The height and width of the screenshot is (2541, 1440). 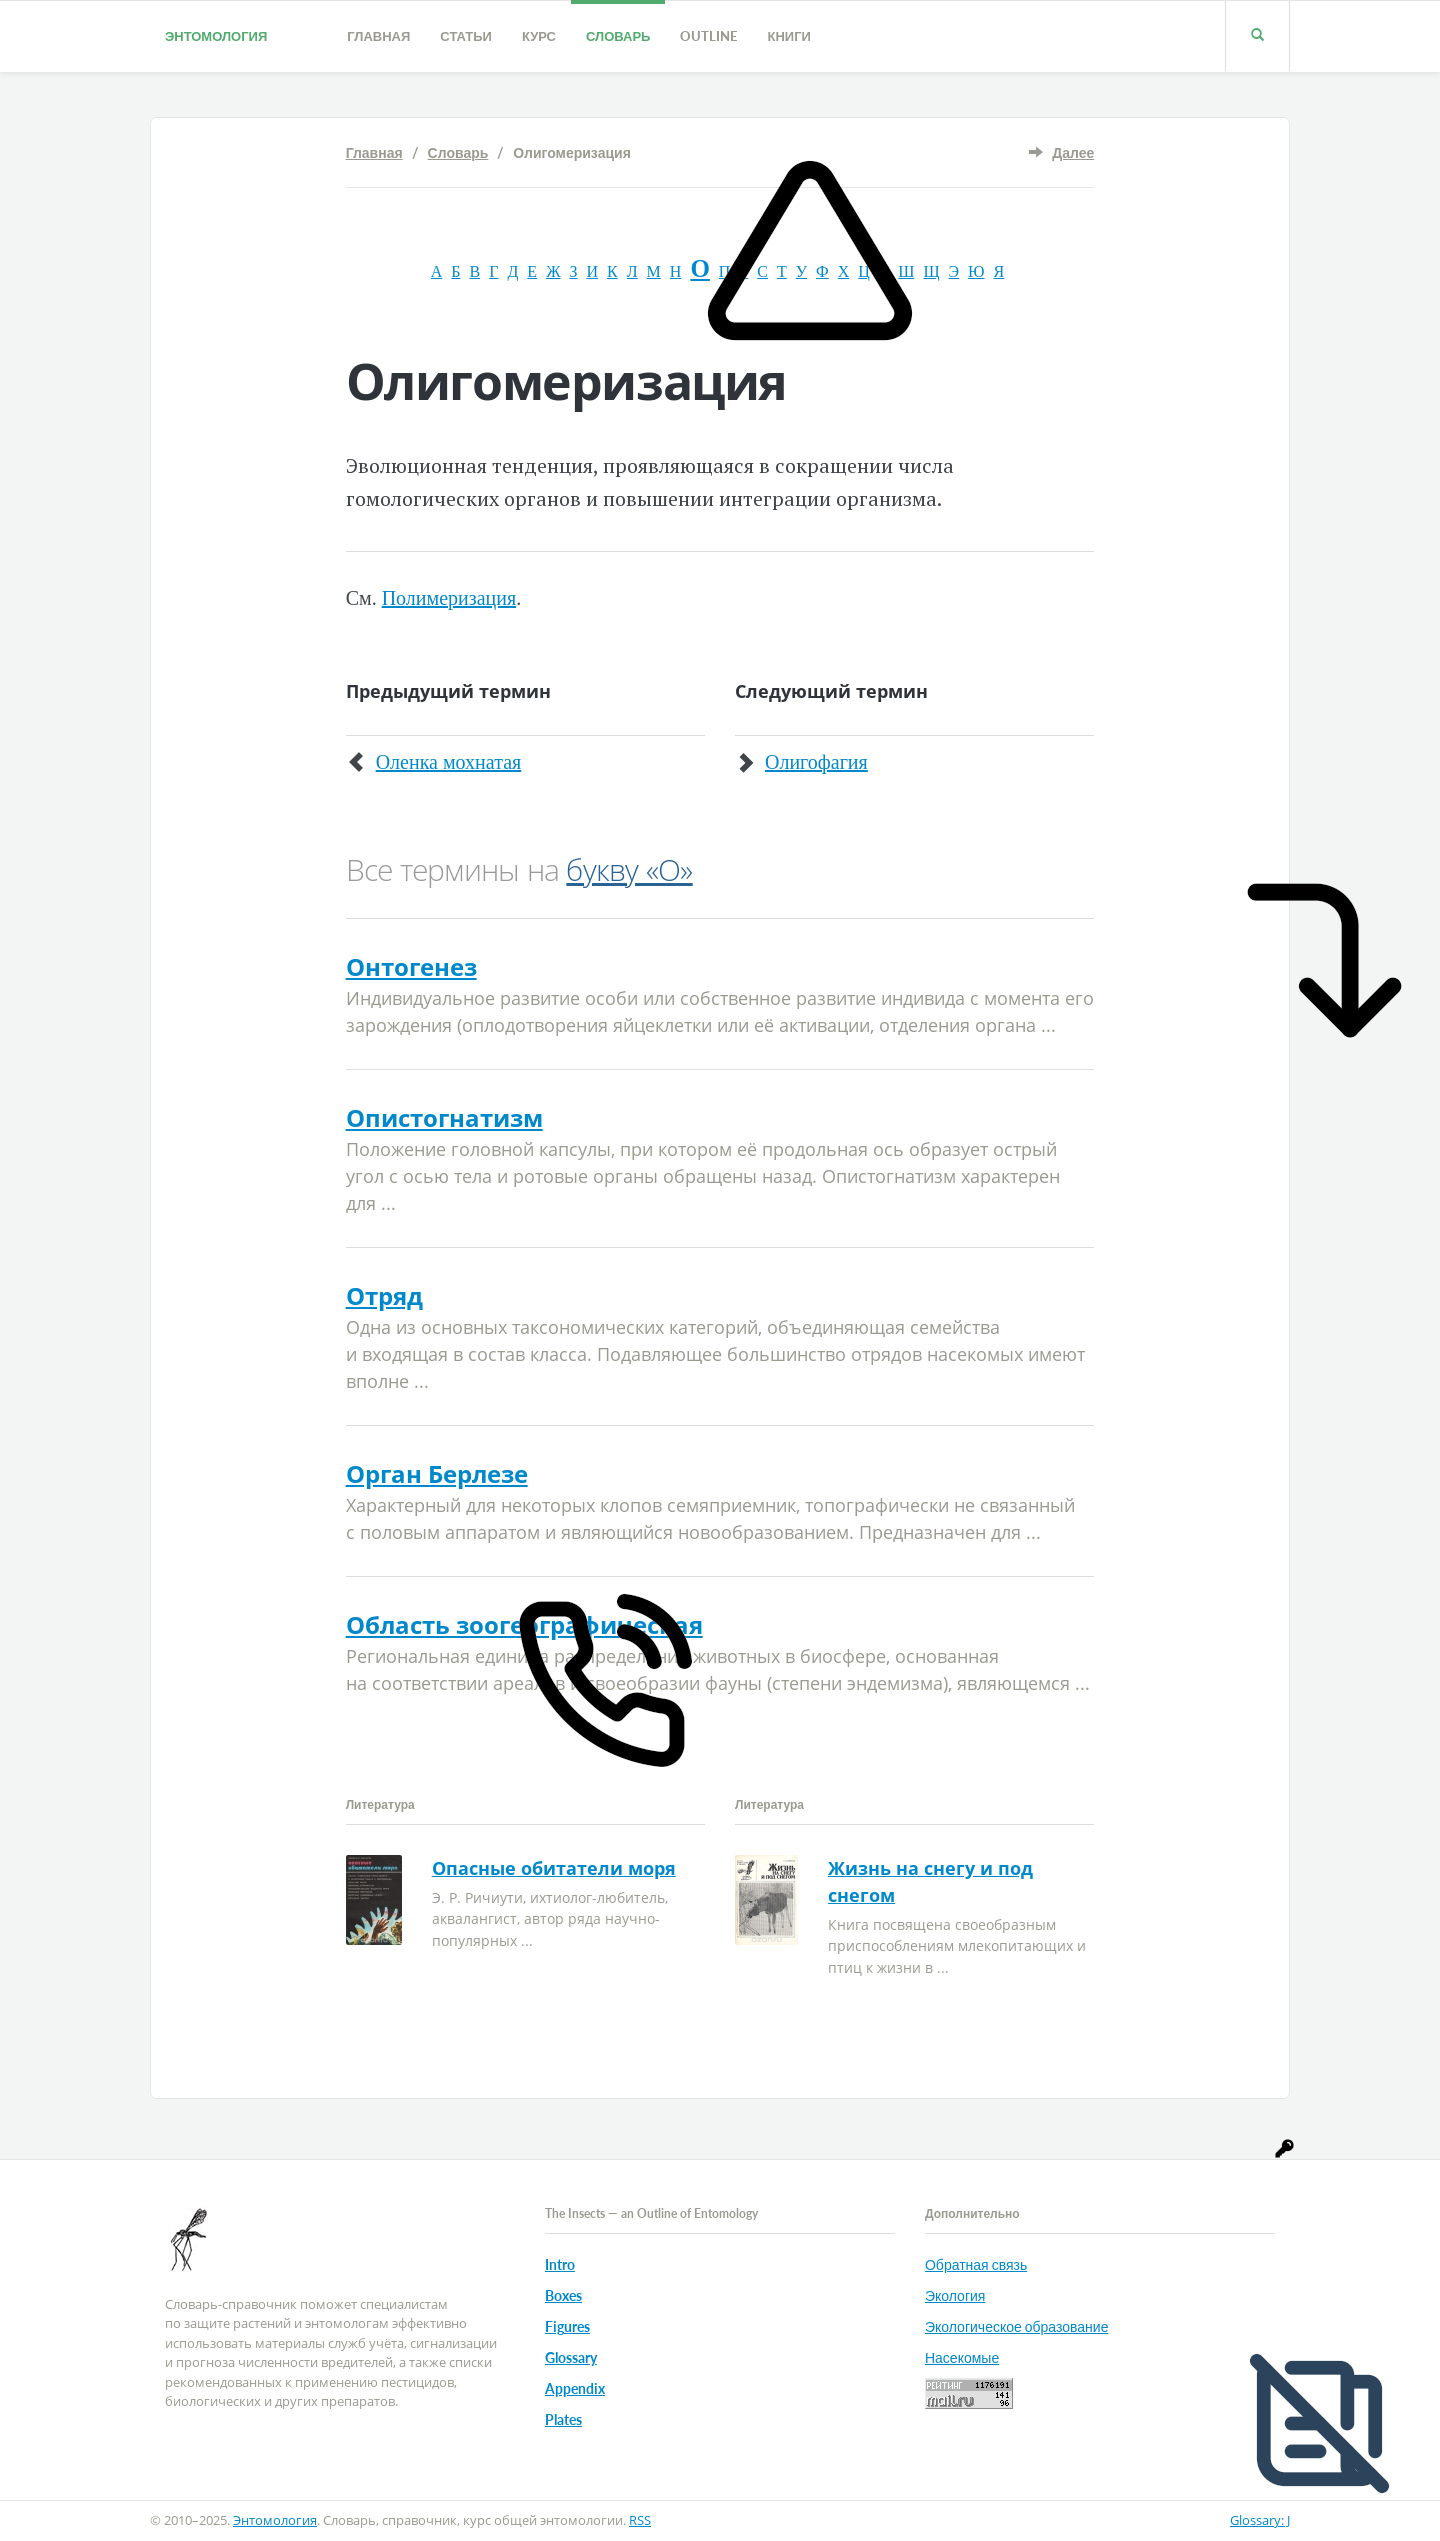 I want to click on access security or authentication settings, so click(x=1284, y=2148).